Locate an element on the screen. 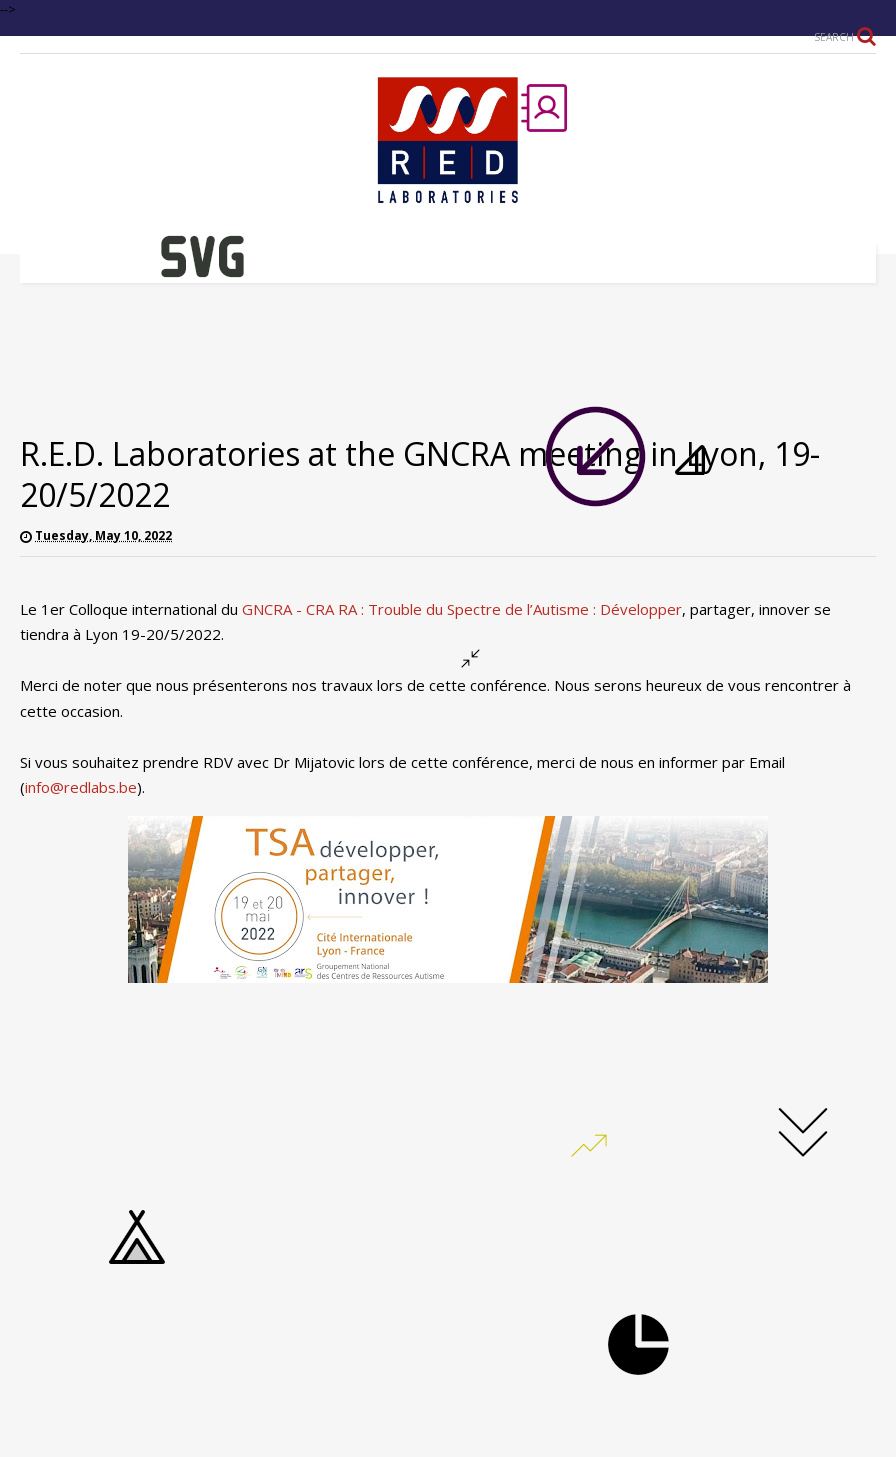 The width and height of the screenshot is (896, 1457). indicates an SVG file format is located at coordinates (202, 256).